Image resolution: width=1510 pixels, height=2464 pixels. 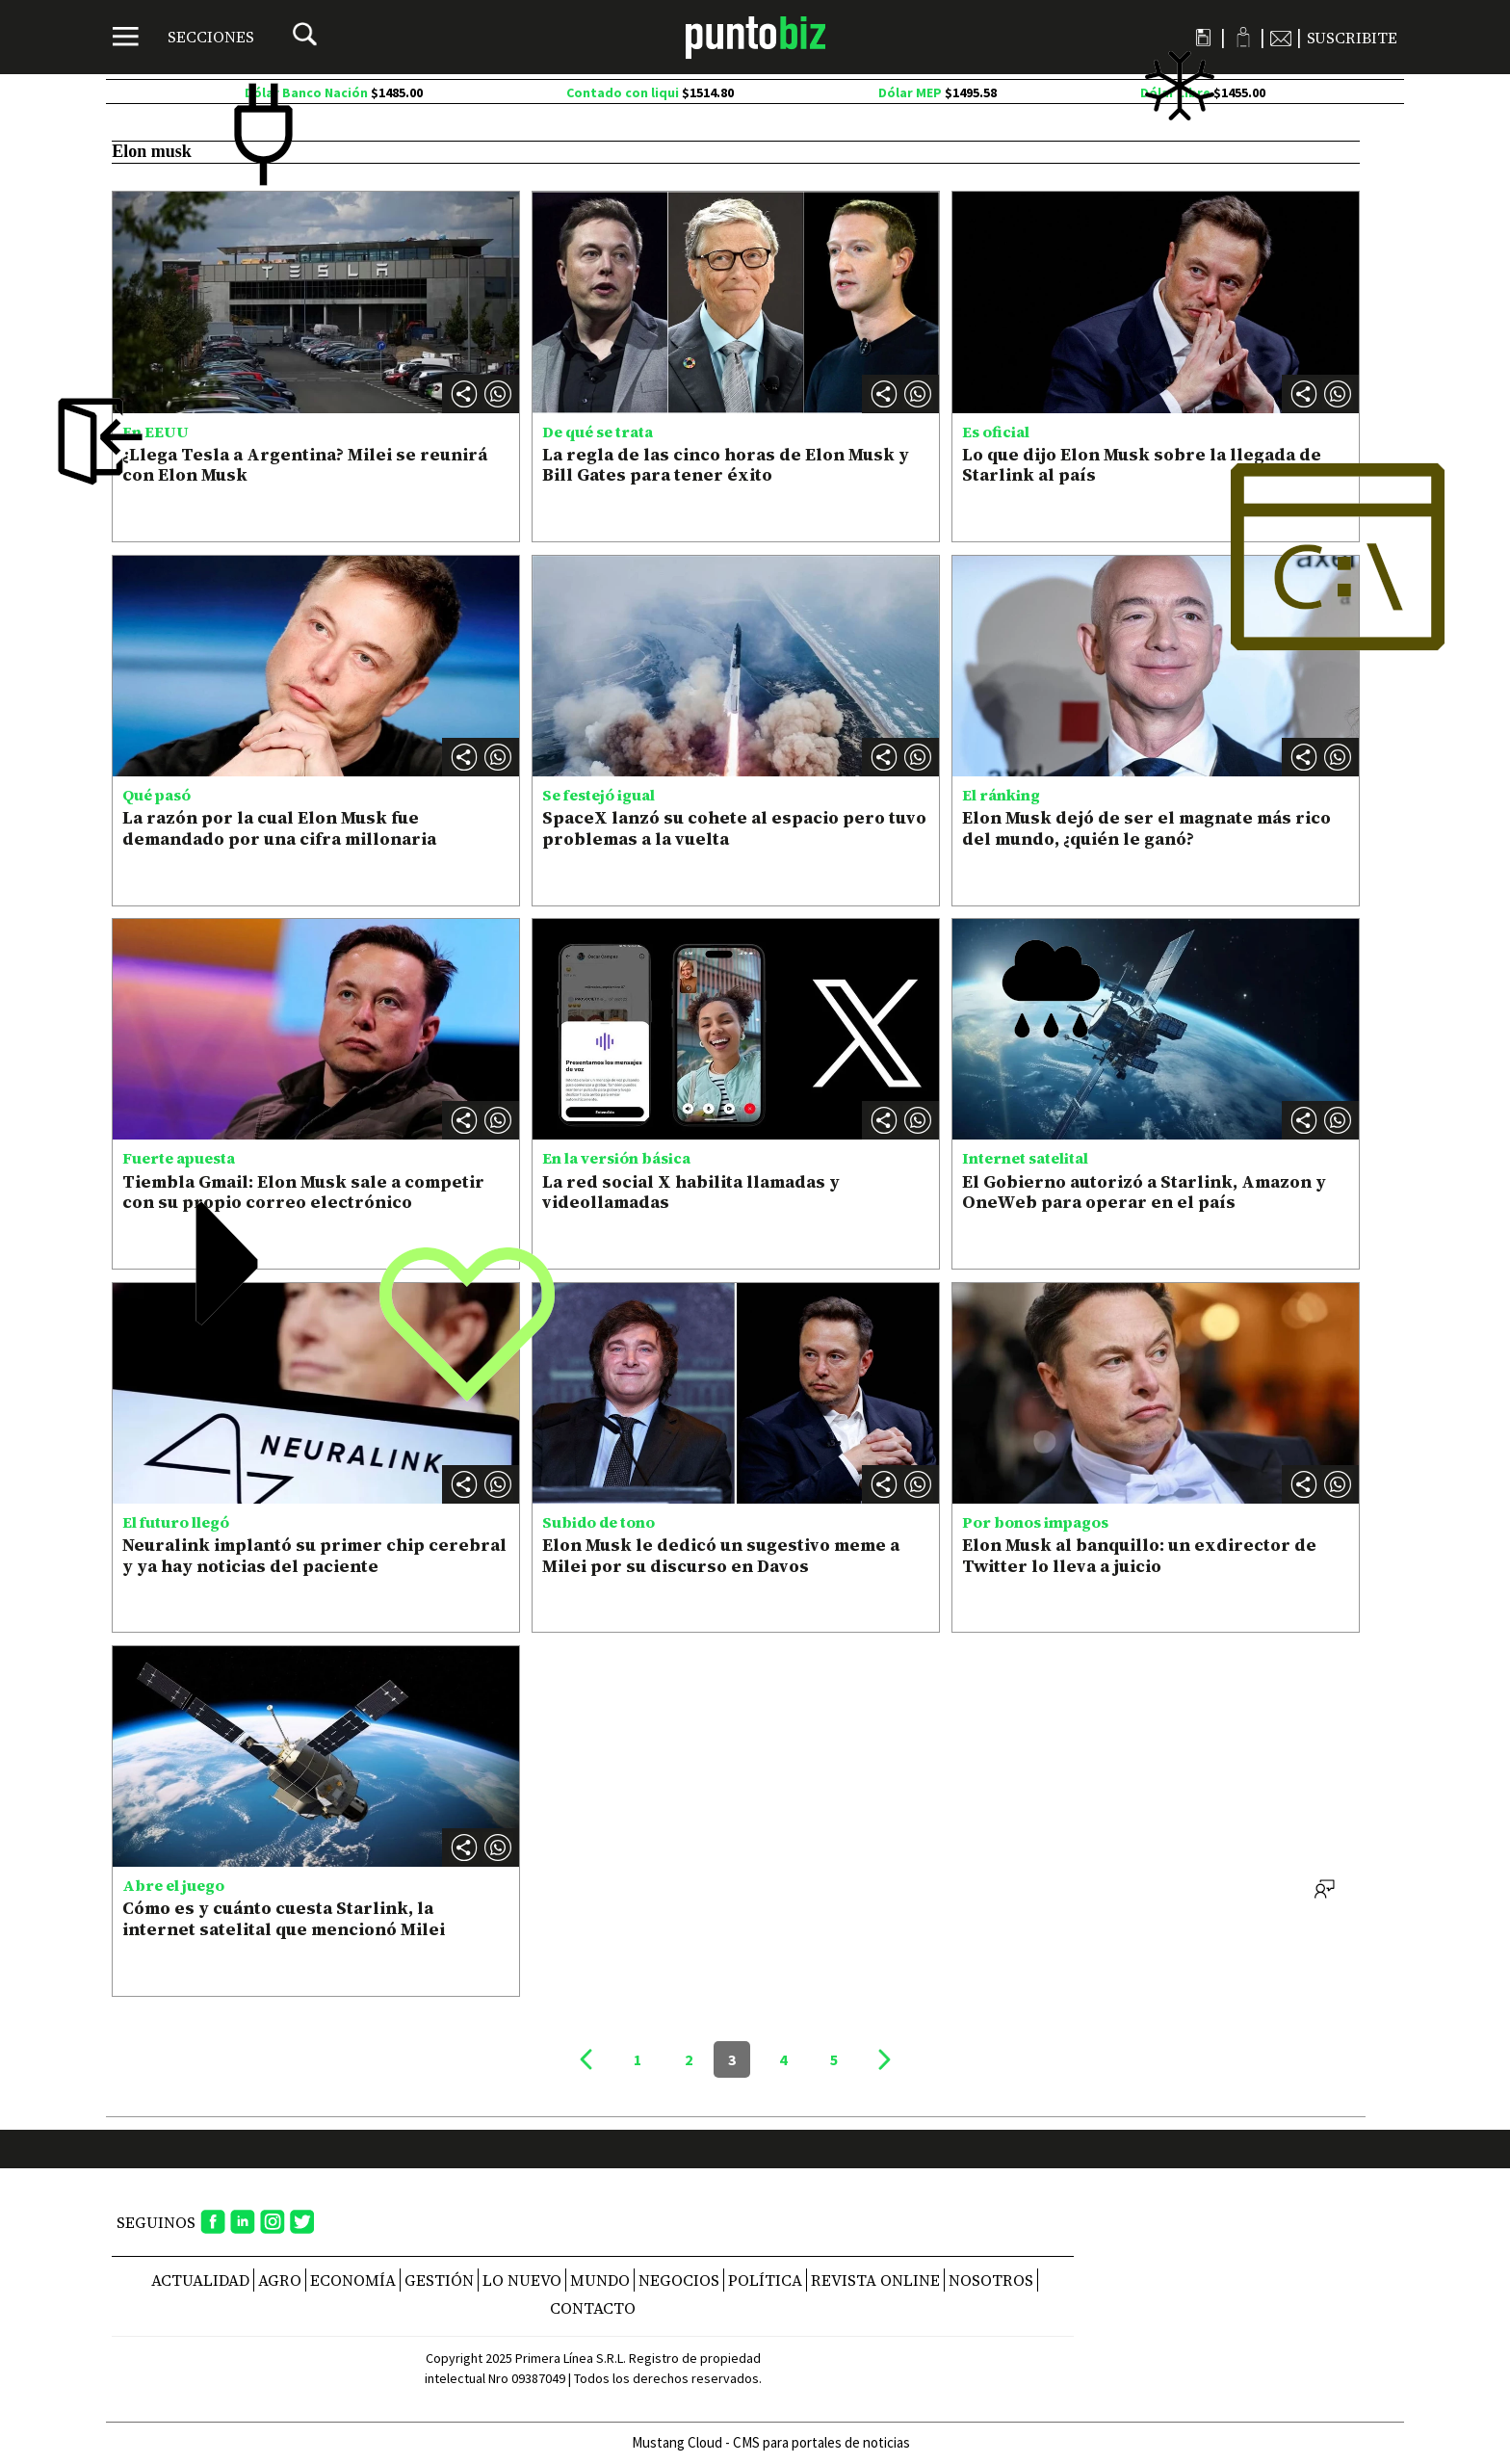 I want to click on submit feedback or comments, so click(x=1325, y=1889).